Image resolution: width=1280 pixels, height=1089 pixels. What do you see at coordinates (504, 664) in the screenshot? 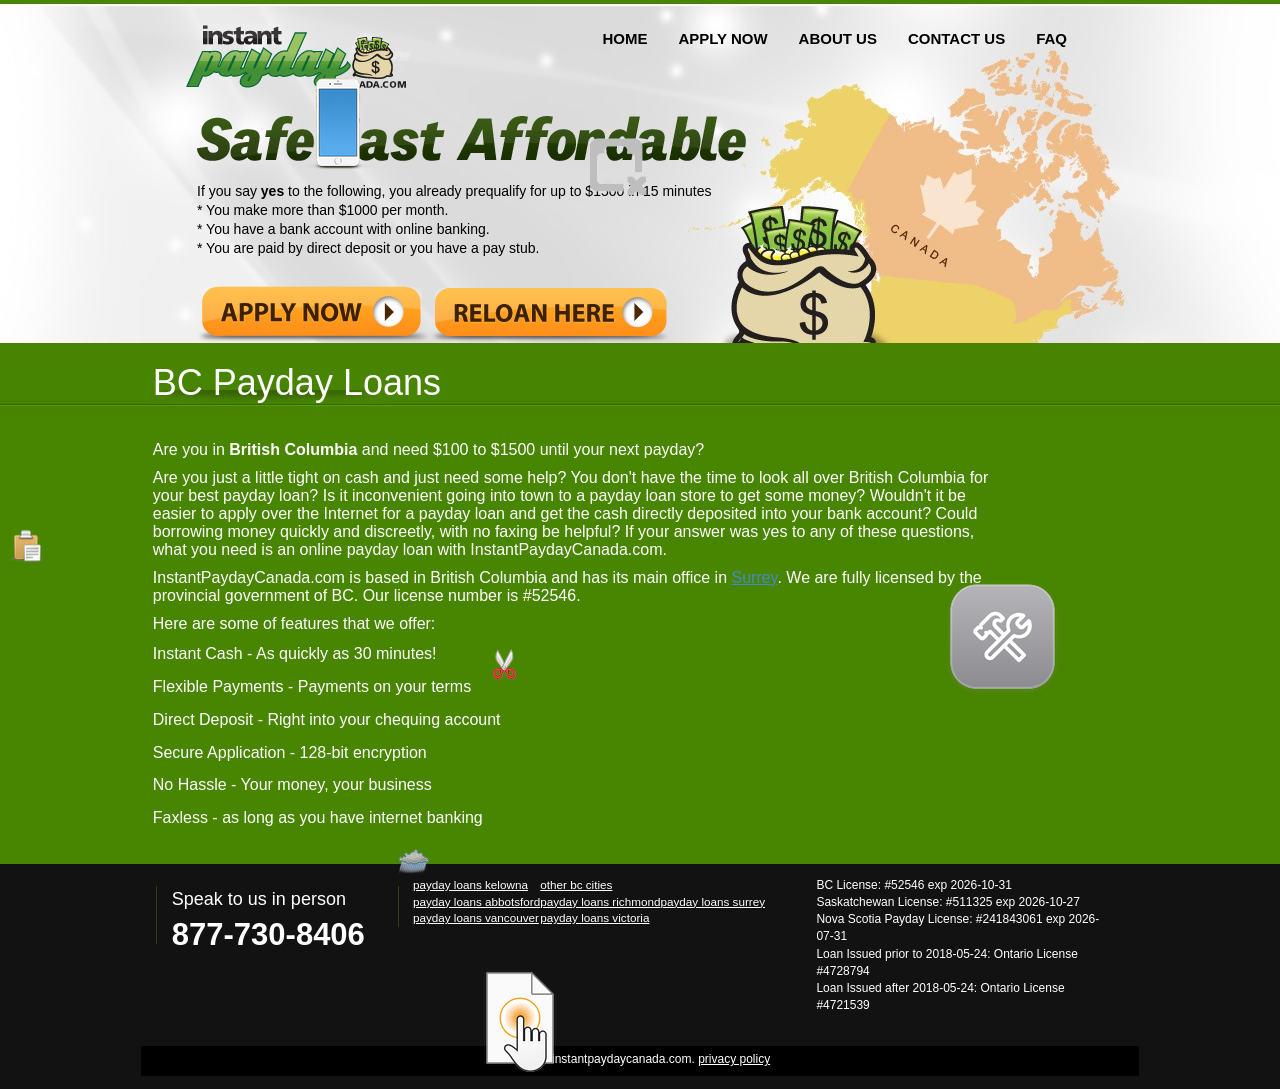
I see `cut selected content to clipboard` at bounding box center [504, 664].